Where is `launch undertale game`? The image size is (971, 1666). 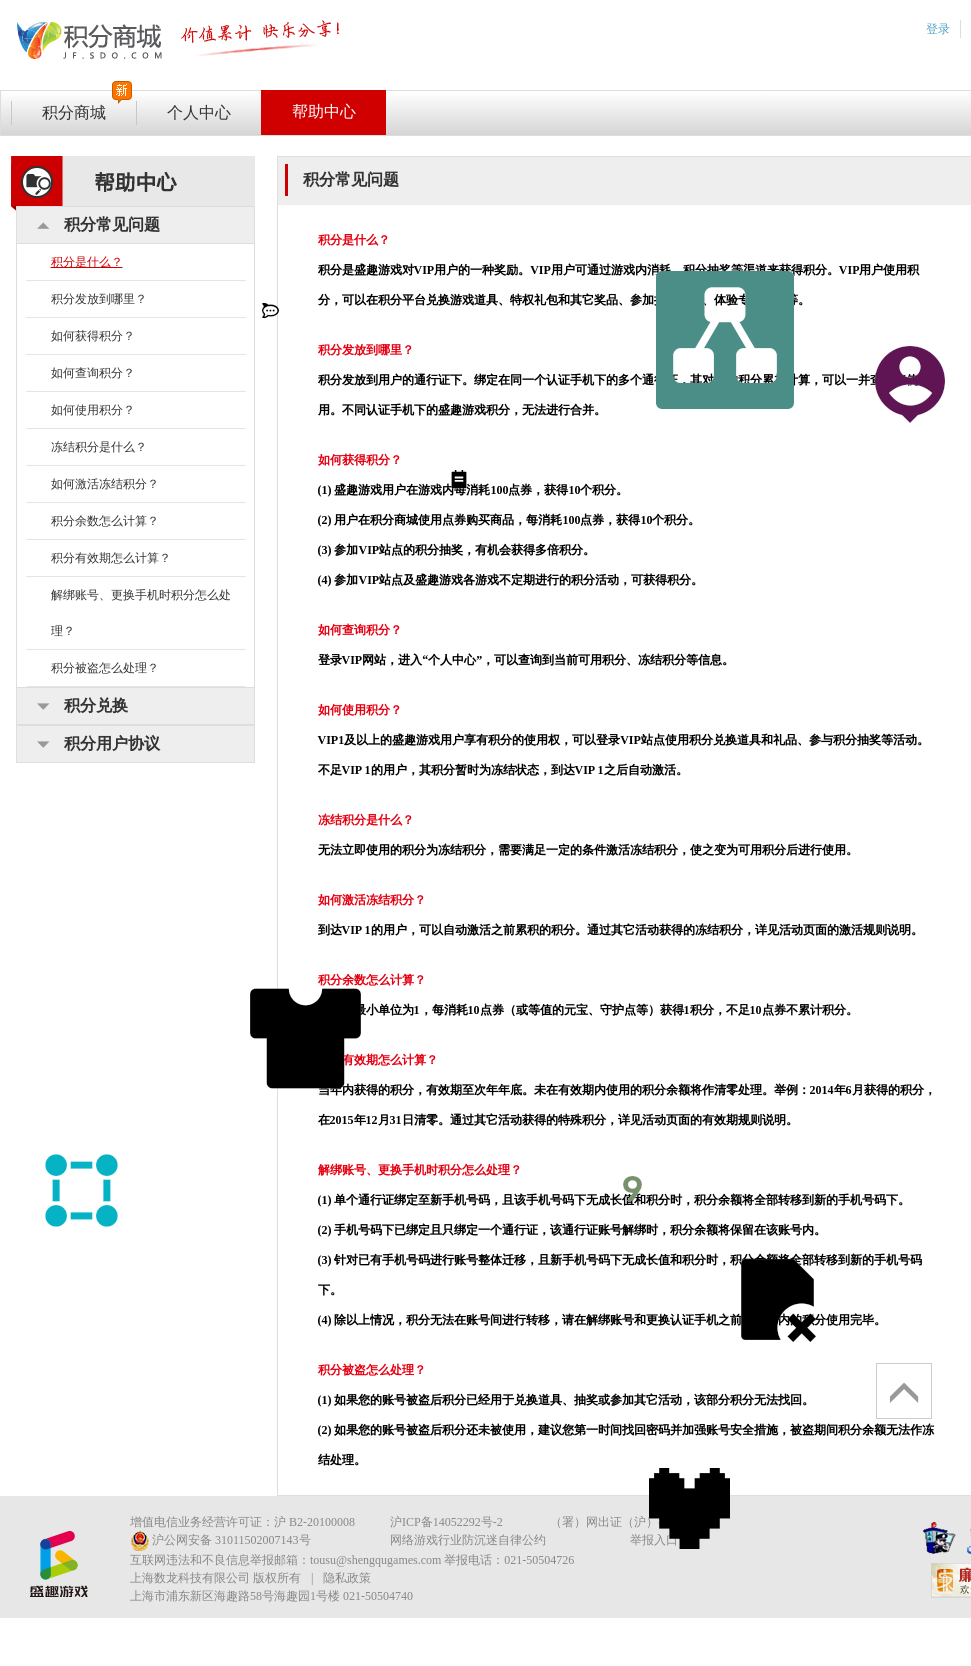 launch undertale game is located at coordinates (689, 1508).